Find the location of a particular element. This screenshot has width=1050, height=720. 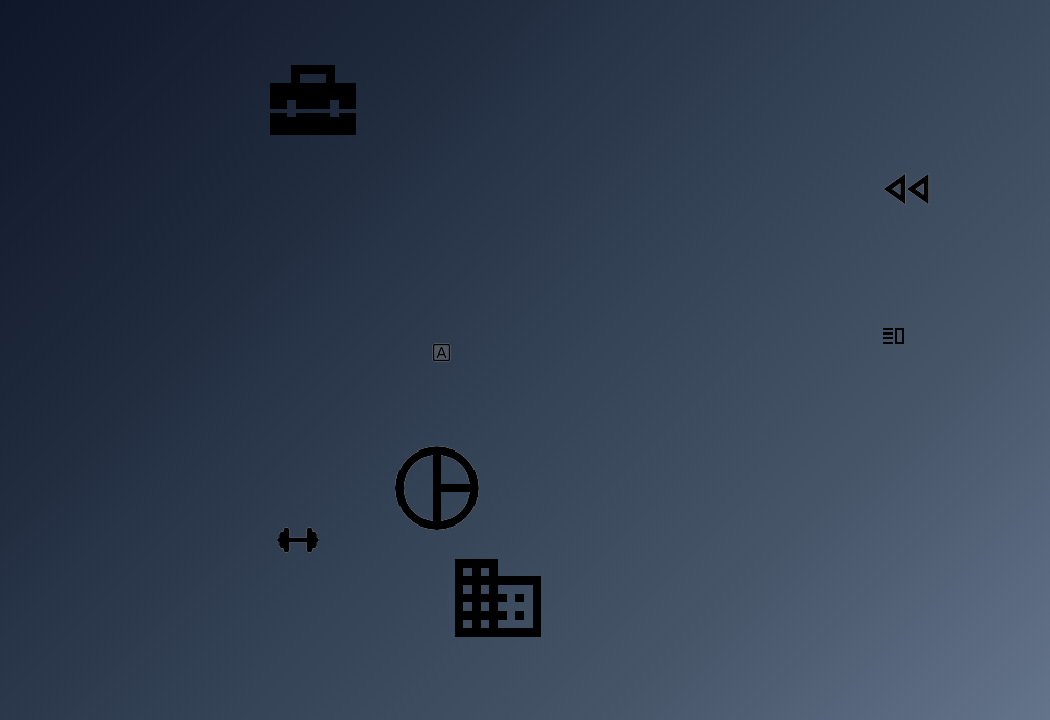

view company or organization profile is located at coordinates (498, 598).